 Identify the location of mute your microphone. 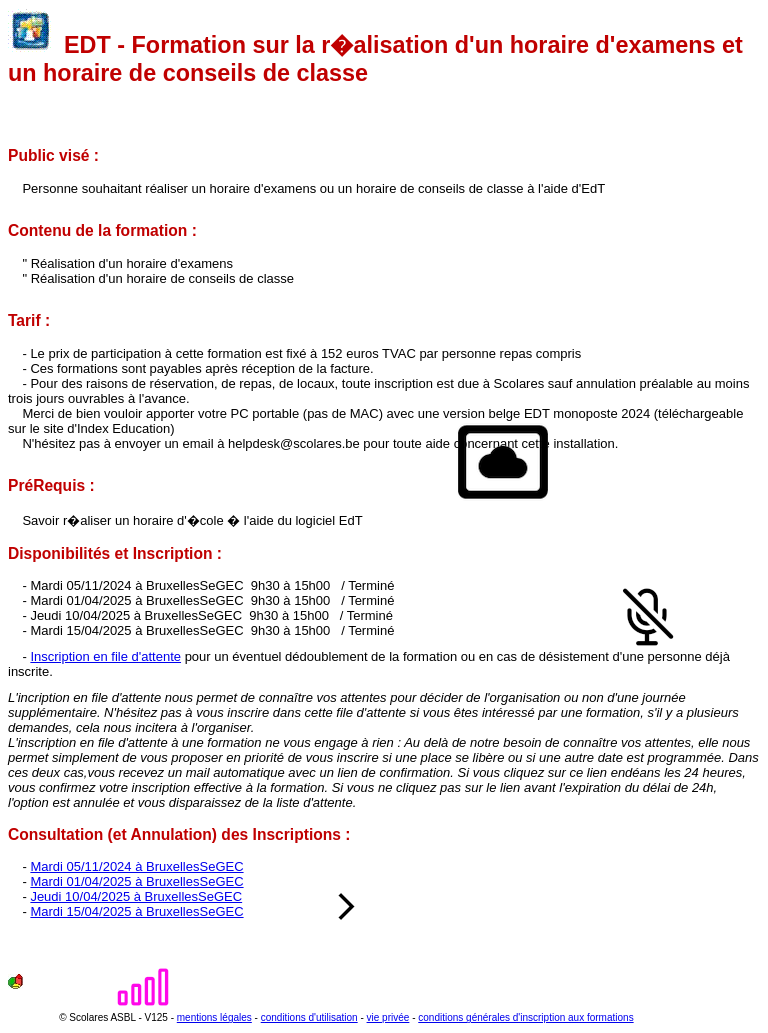
(647, 617).